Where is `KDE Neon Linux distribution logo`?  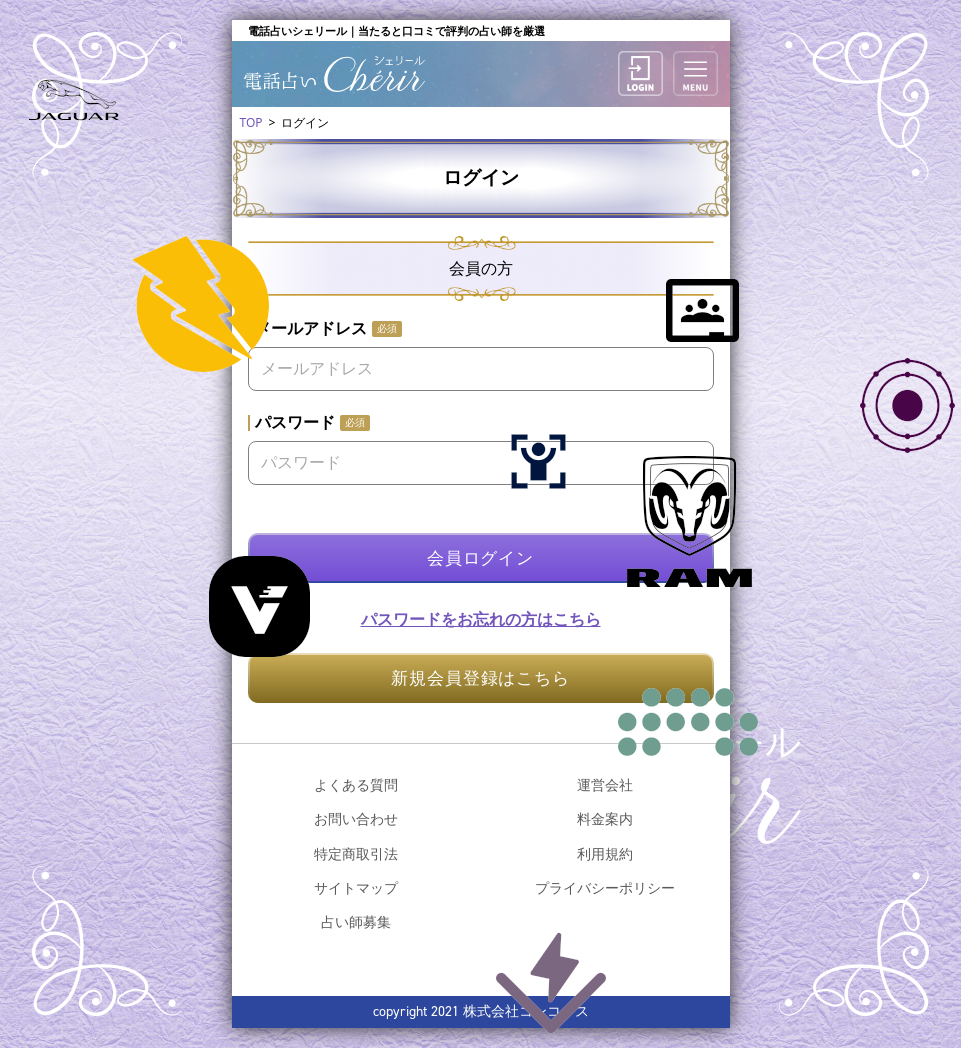
KDE Neon Linux distribution logo is located at coordinates (907, 405).